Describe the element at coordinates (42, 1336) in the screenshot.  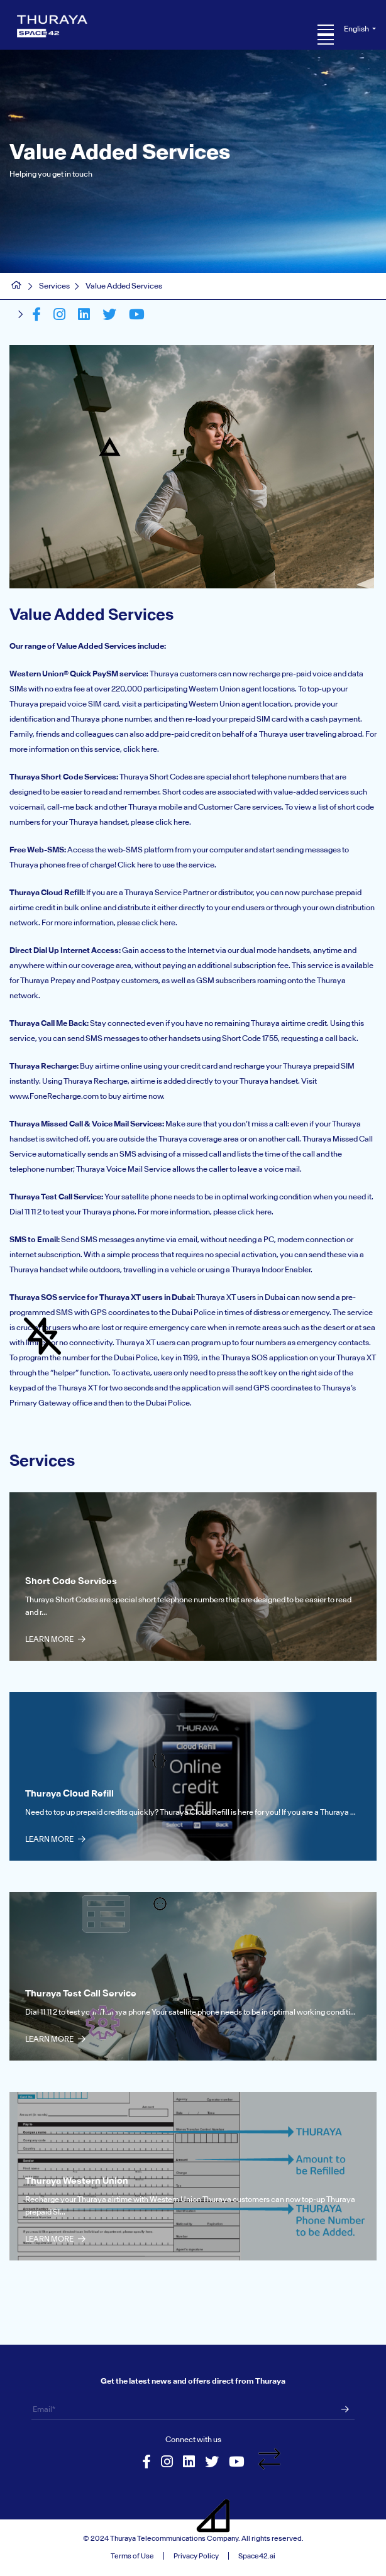
I see `disable flash mode` at that location.